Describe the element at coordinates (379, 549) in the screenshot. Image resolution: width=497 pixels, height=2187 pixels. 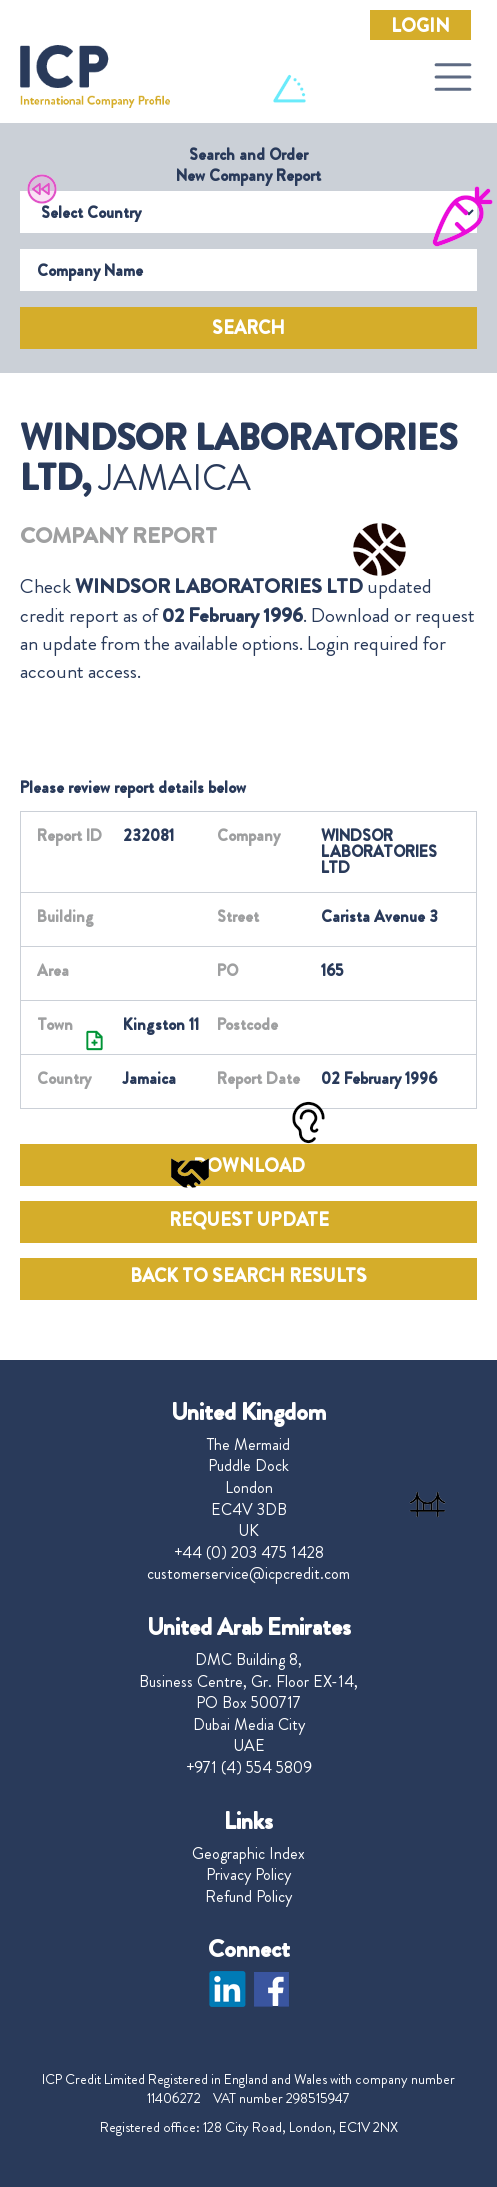
I see `access sports or basketball-related content` at that location.